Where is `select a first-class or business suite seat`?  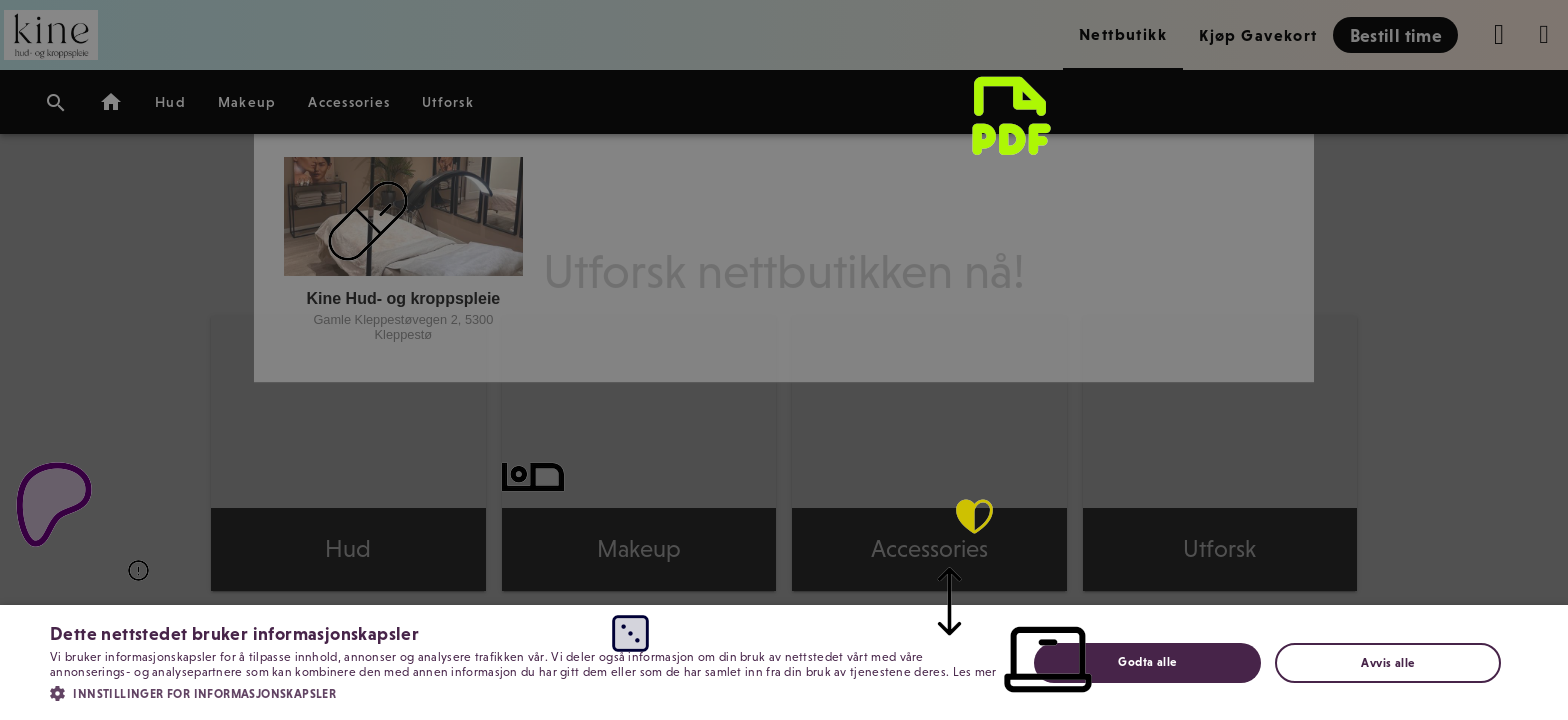 select a first-class or business suite seat is located at coordinates (533, 477).